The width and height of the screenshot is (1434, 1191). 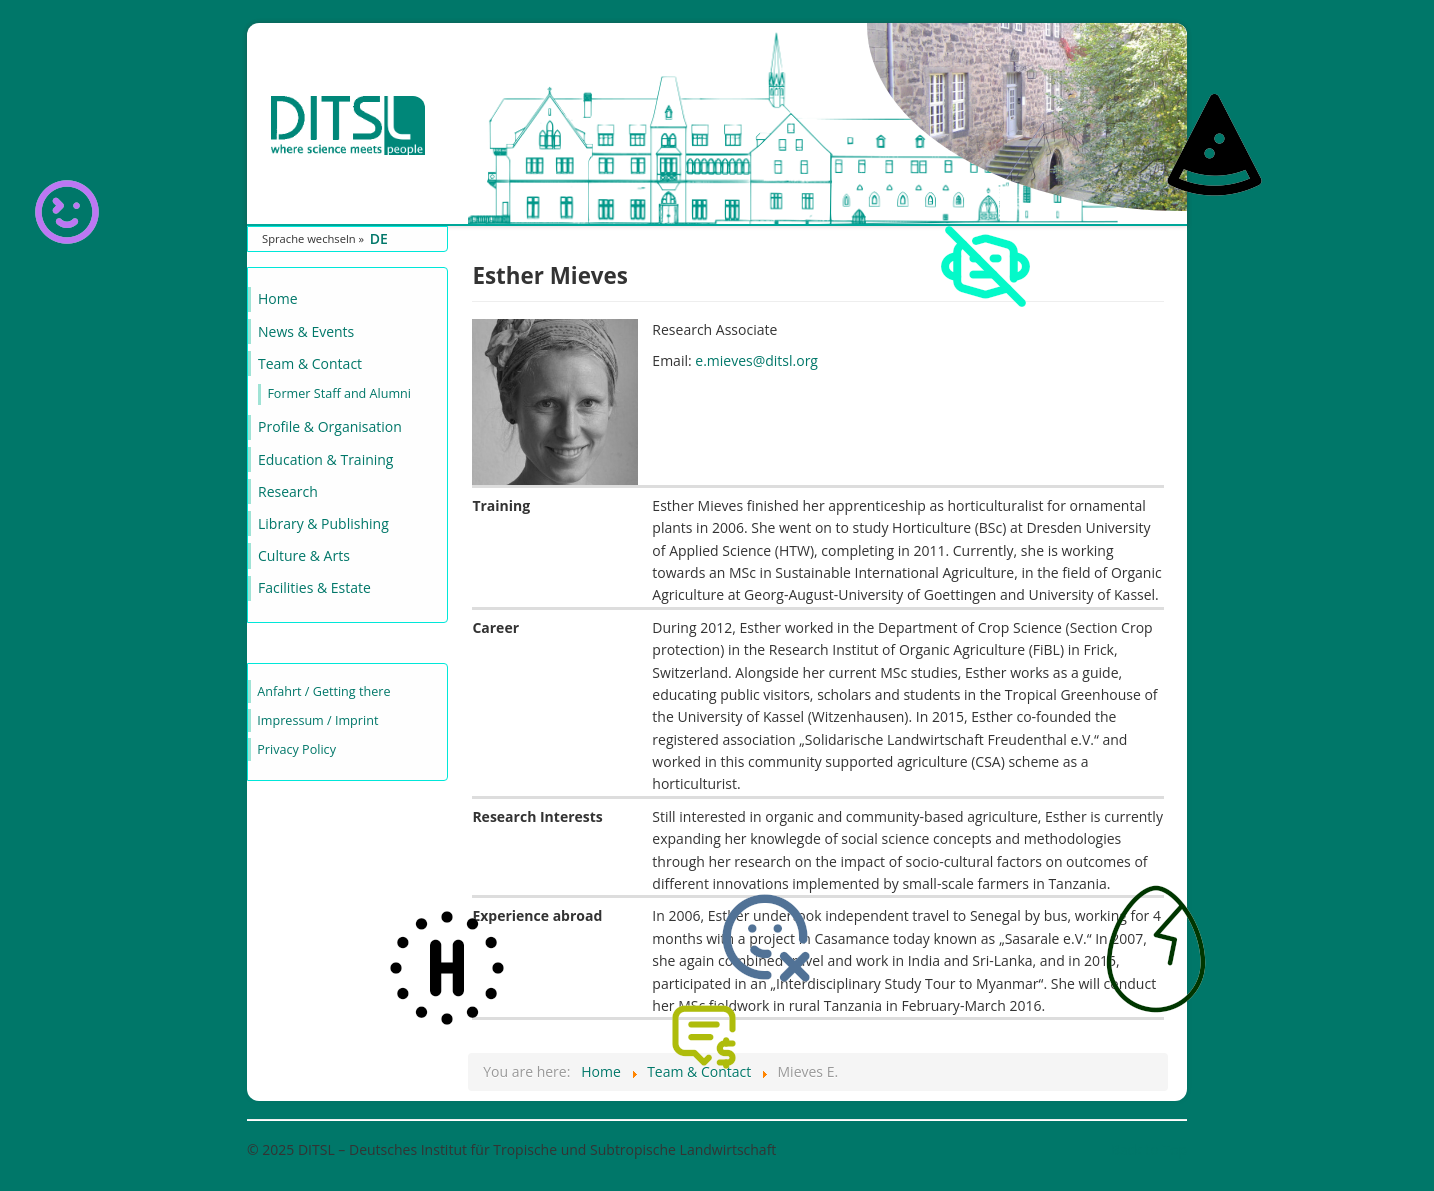 What do you see at coordinates (67, 212) in the screenshot?
I see `add a playful or winking emoji to your message` at bounding box center [67, 212].